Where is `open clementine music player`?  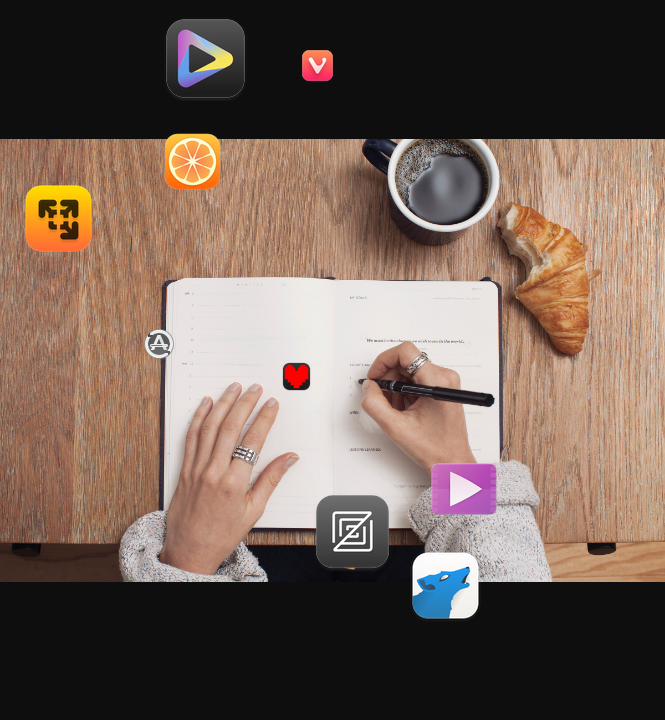
open clementine music player is located at coordinates (192, 161).